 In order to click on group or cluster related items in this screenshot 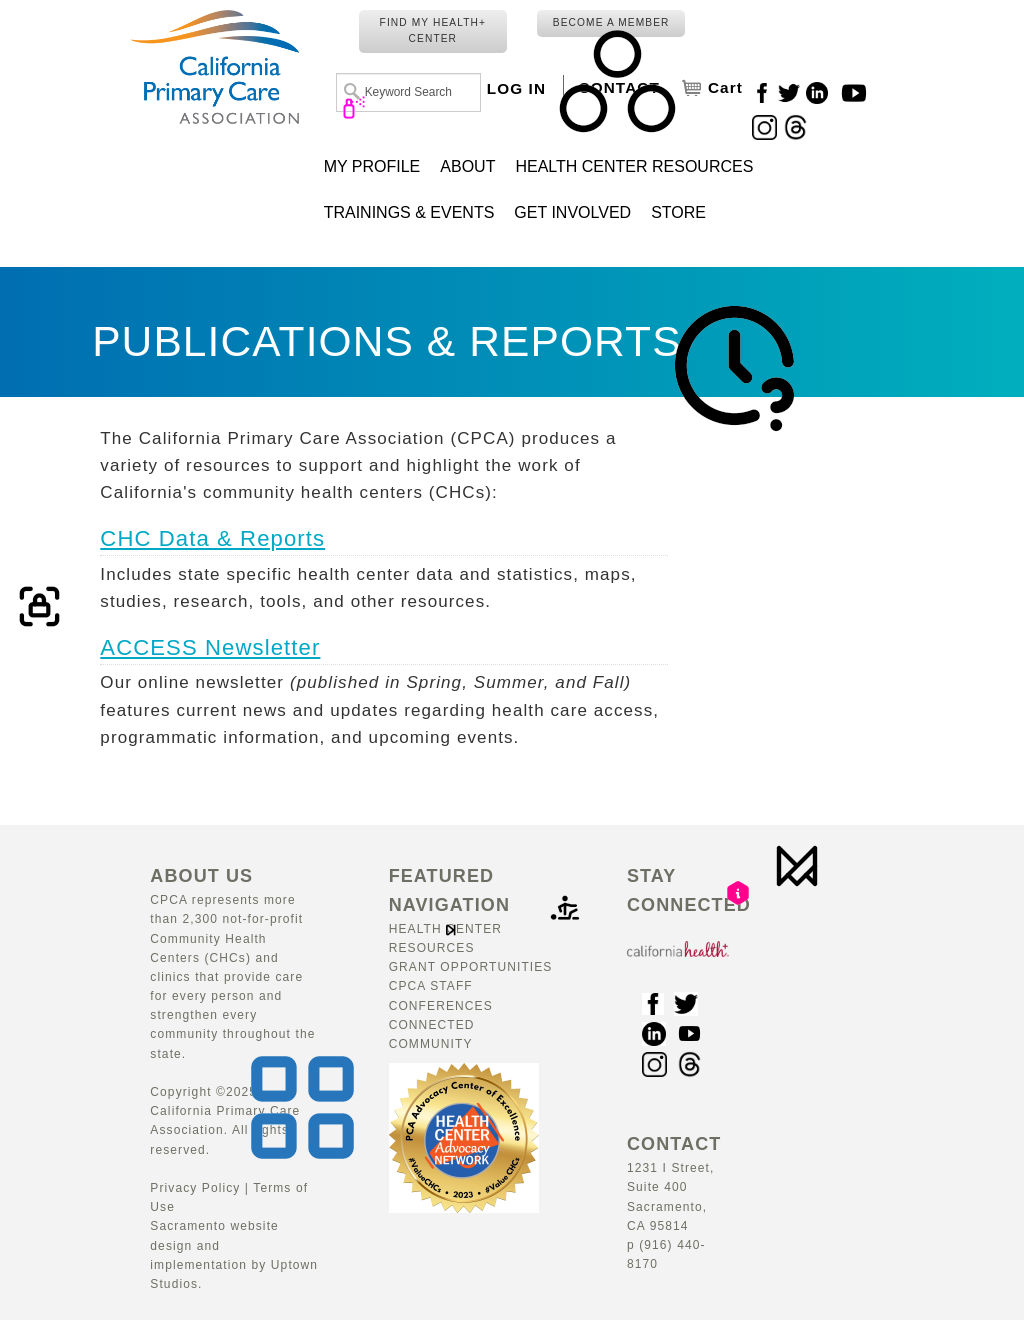, I will do `click(617, 83)`.